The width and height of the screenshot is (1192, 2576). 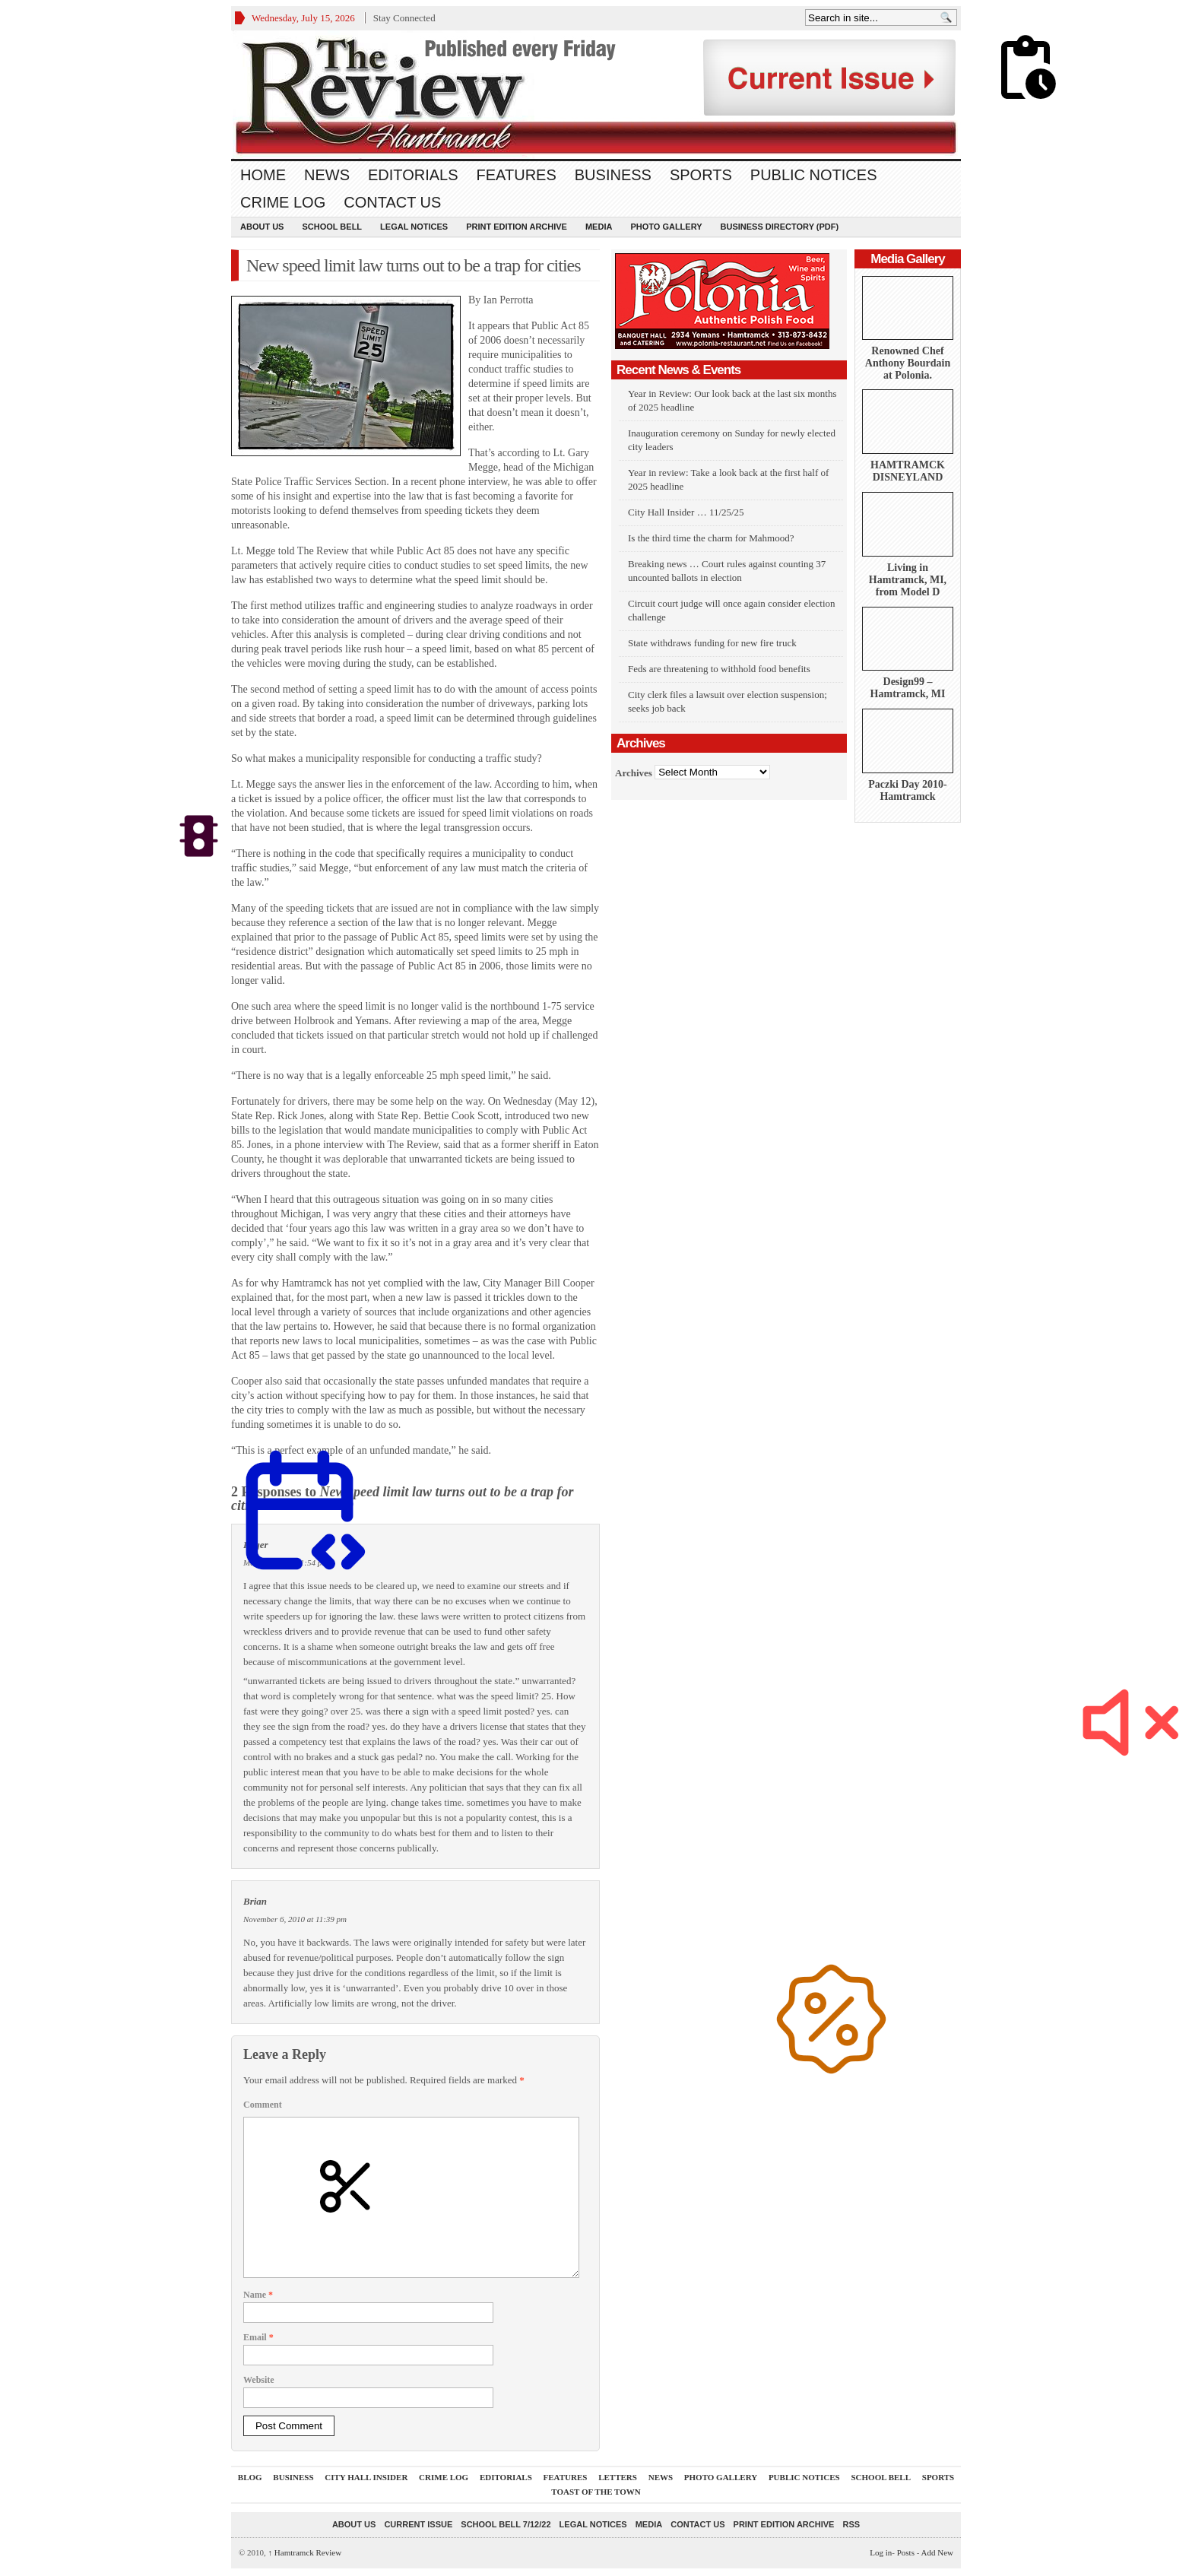 What do you see at coordinates (346, 2186) in the screenshot?
I see `cut selected content` at bounding box center [346, 2186].